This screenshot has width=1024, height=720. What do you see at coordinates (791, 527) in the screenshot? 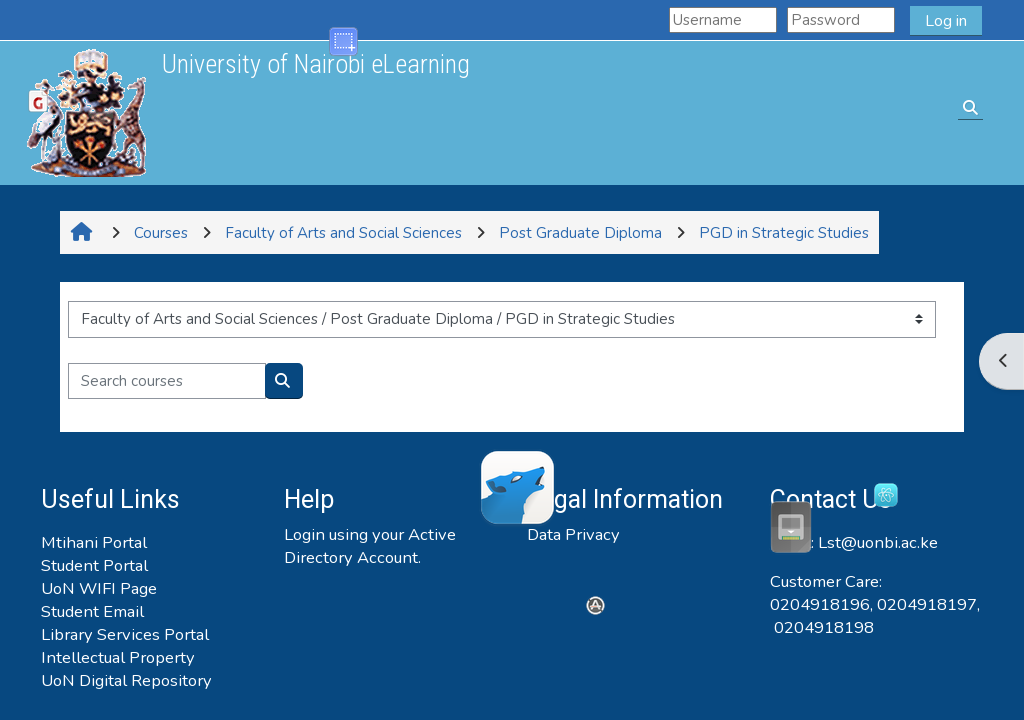
I see `a sega genesis 32x rom file` at bounding box center [791, 527].